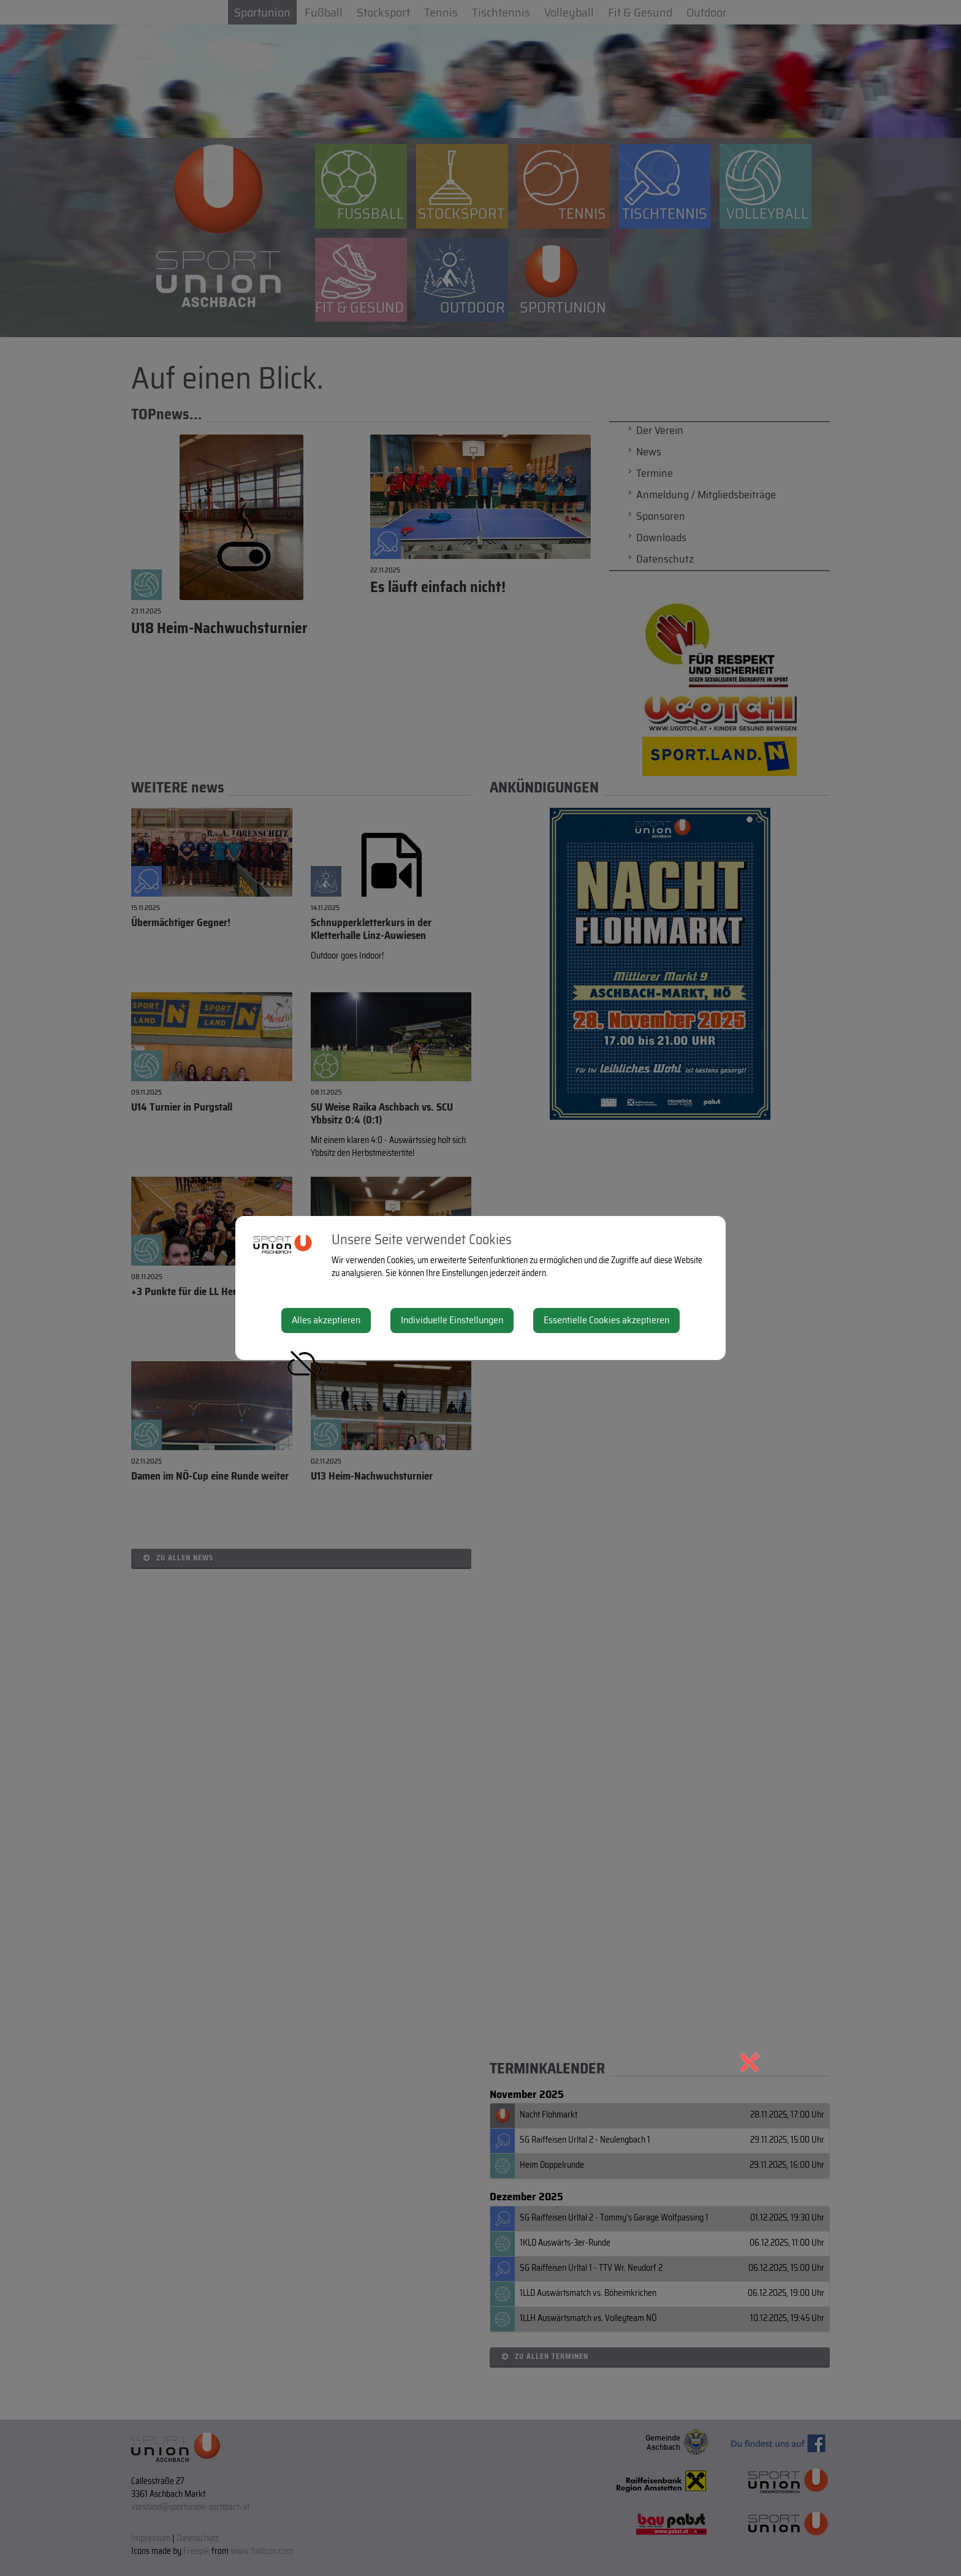  Describe the element at coordinates (244, 557) in the screenshot. I see `toggle switch in the on/enabled state` at that location.